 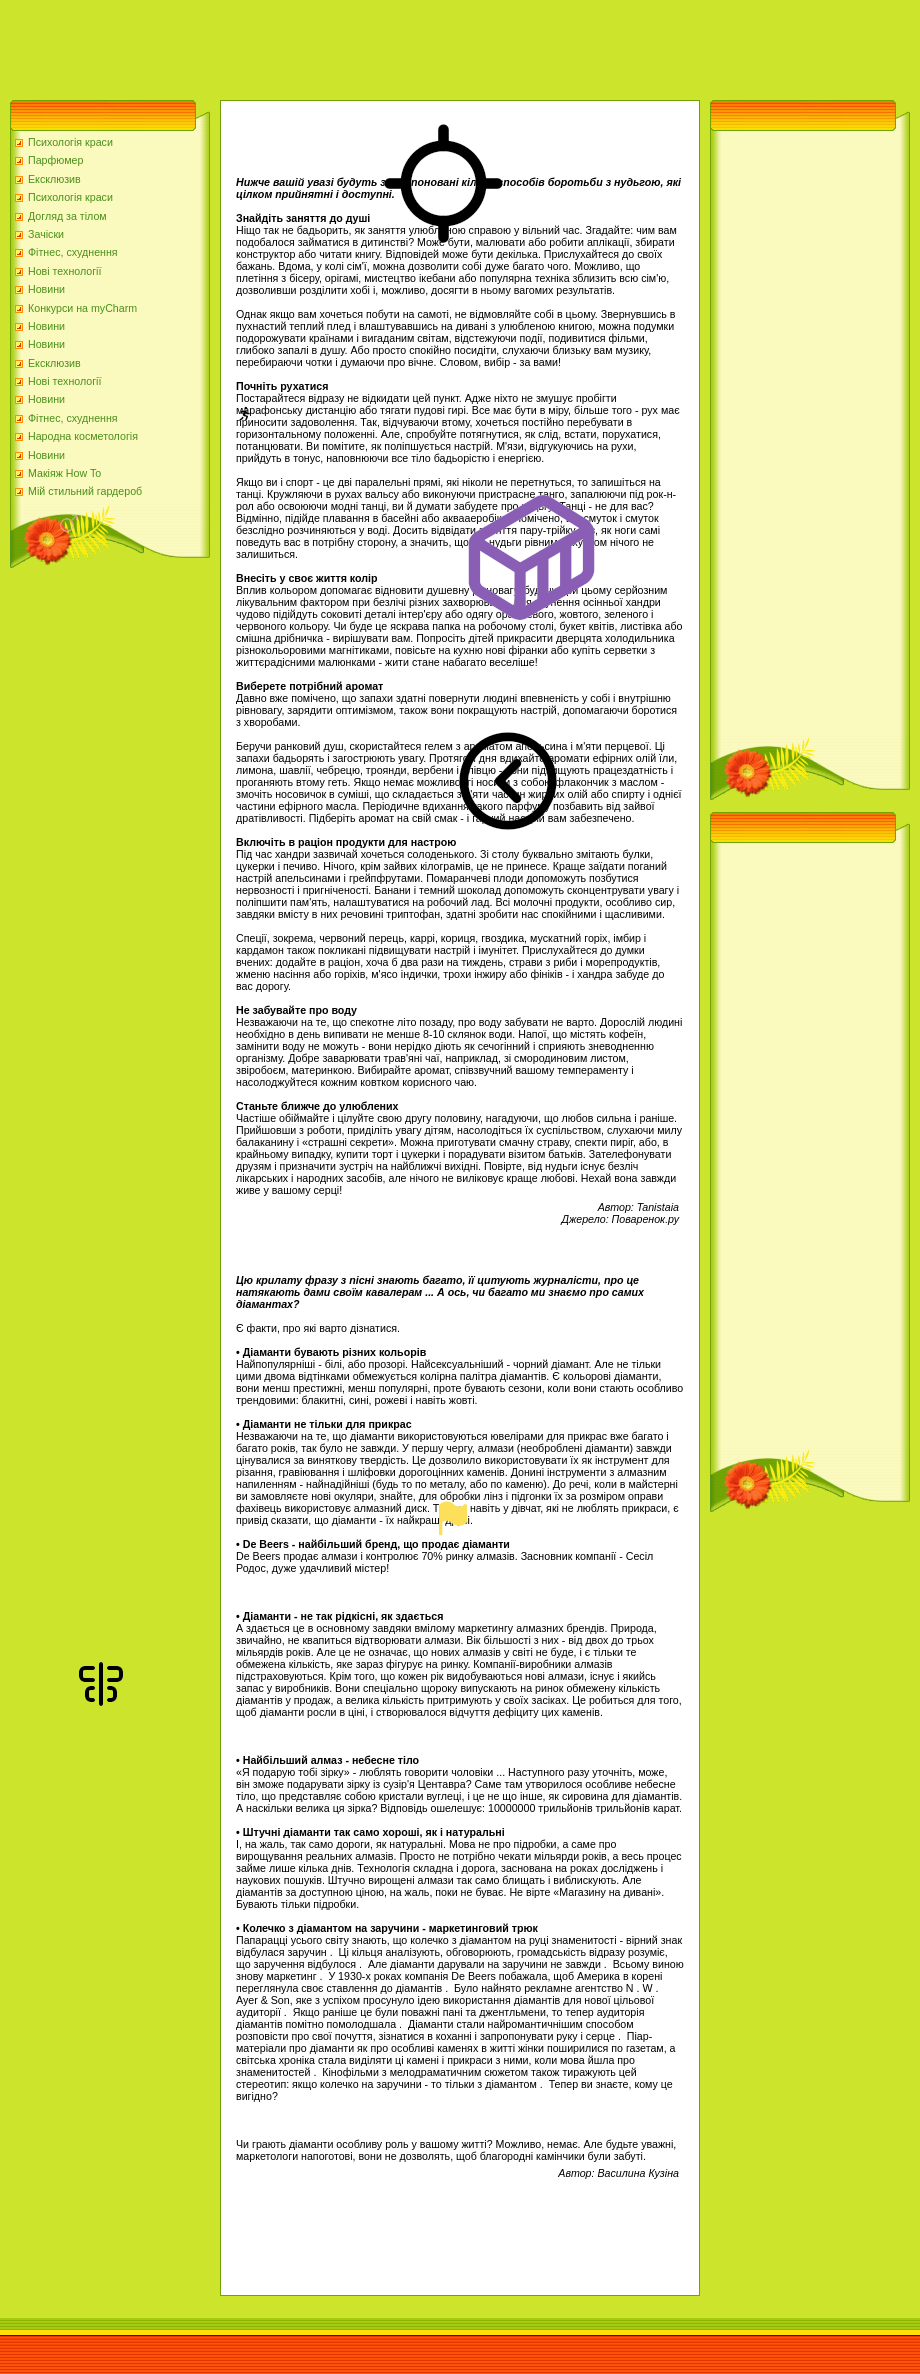 I want to click on start a running or jogging workout, so click(x=245, y=414).